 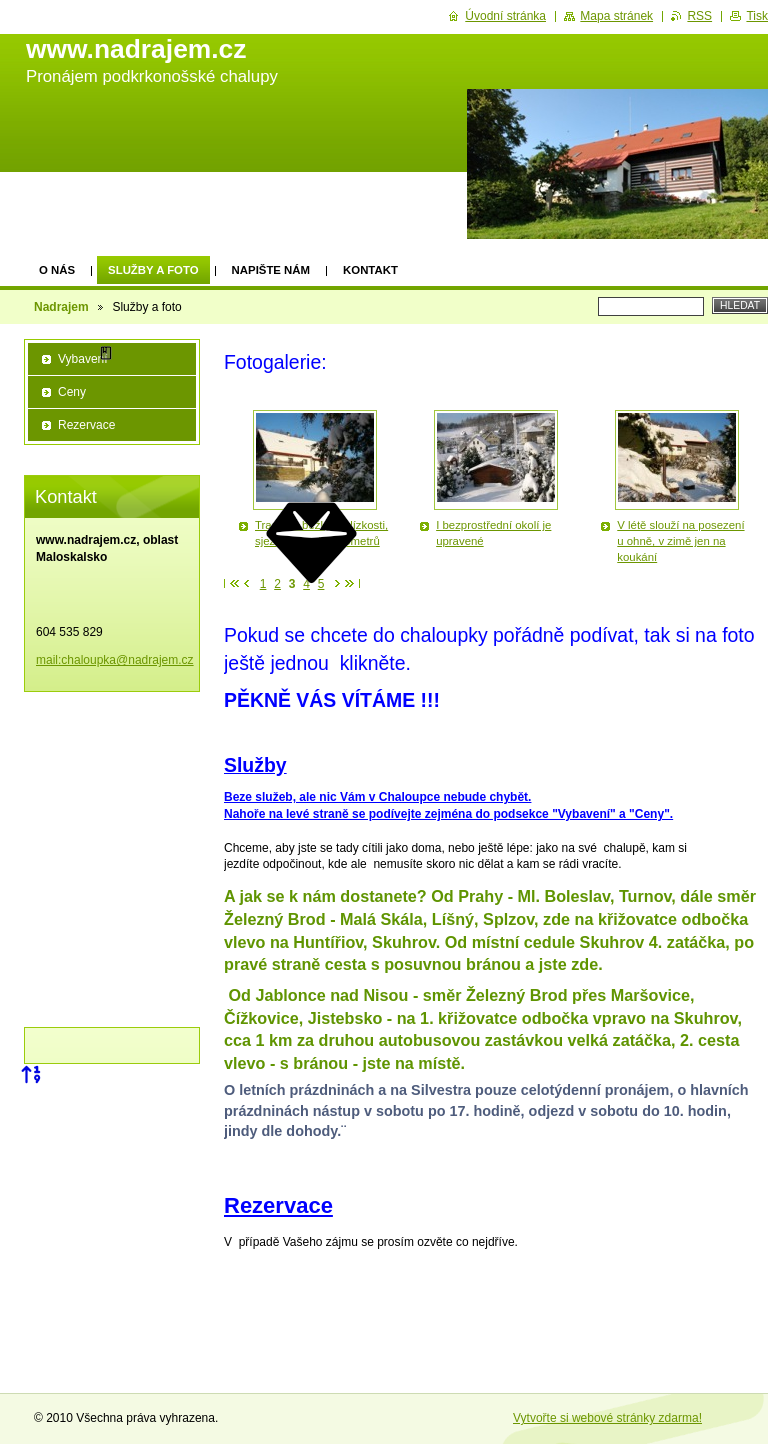 What do you see at coordinates (311, 543) in the screenshot?
I see `indicates premium or valuable content` at bounding box center [311, 543].